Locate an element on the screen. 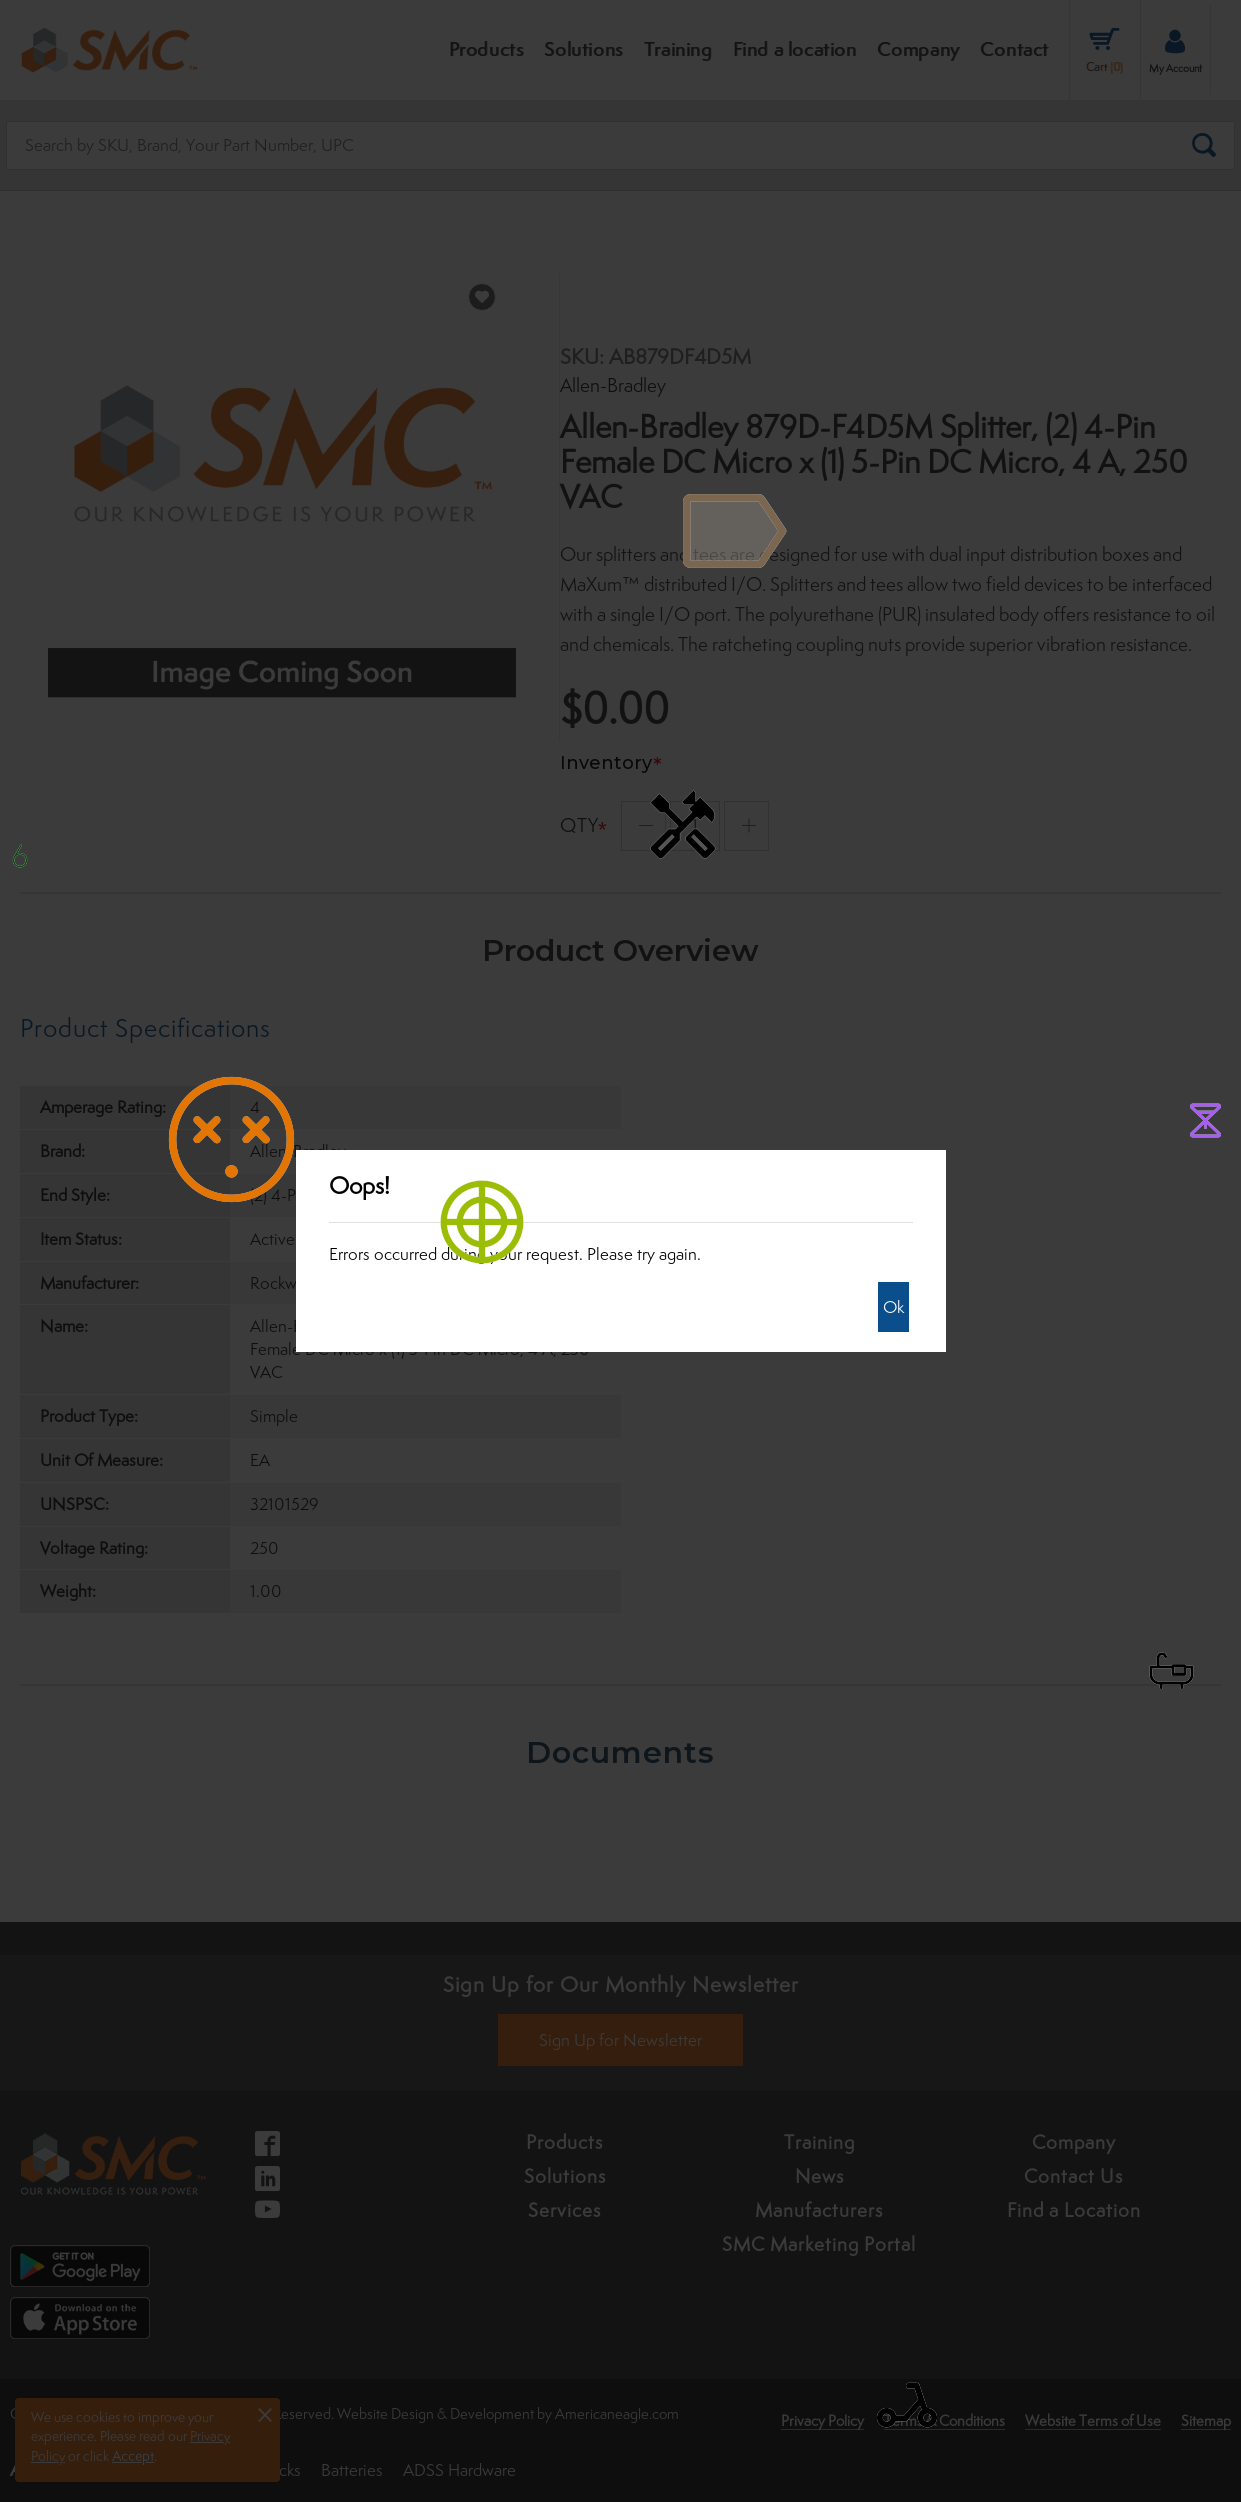 This screenshot has width=1241, height=2502. indicates a task or process in progress is located at coordinates (1205, 1120).